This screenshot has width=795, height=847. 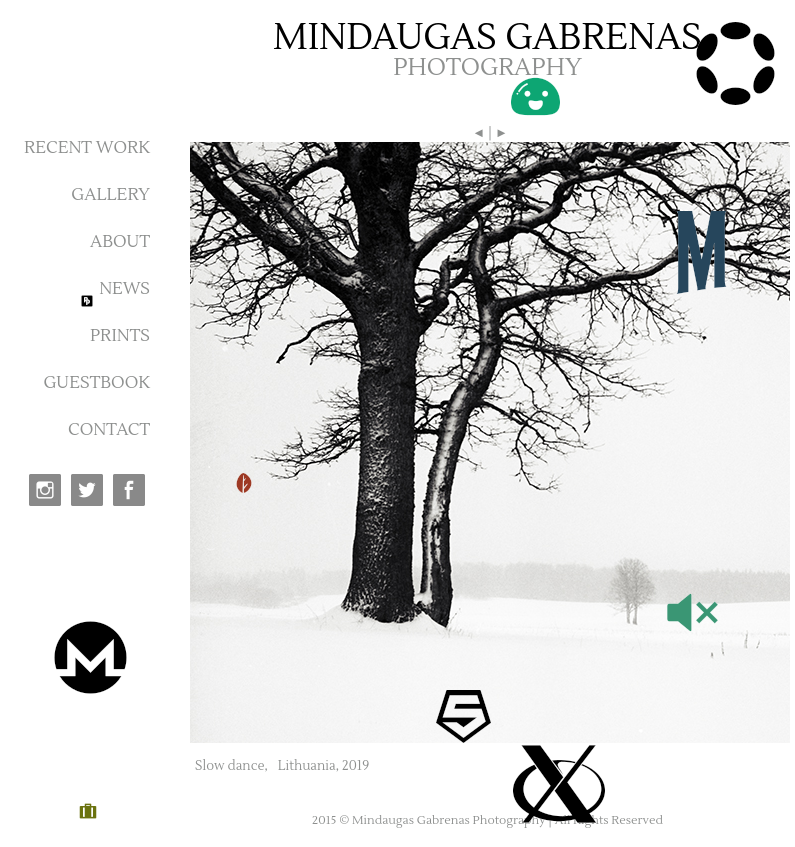 What do you see at coordinates (701, 252) in the screenshot?
I see `open The Mighty app or website` at bounding box center [701, 252].